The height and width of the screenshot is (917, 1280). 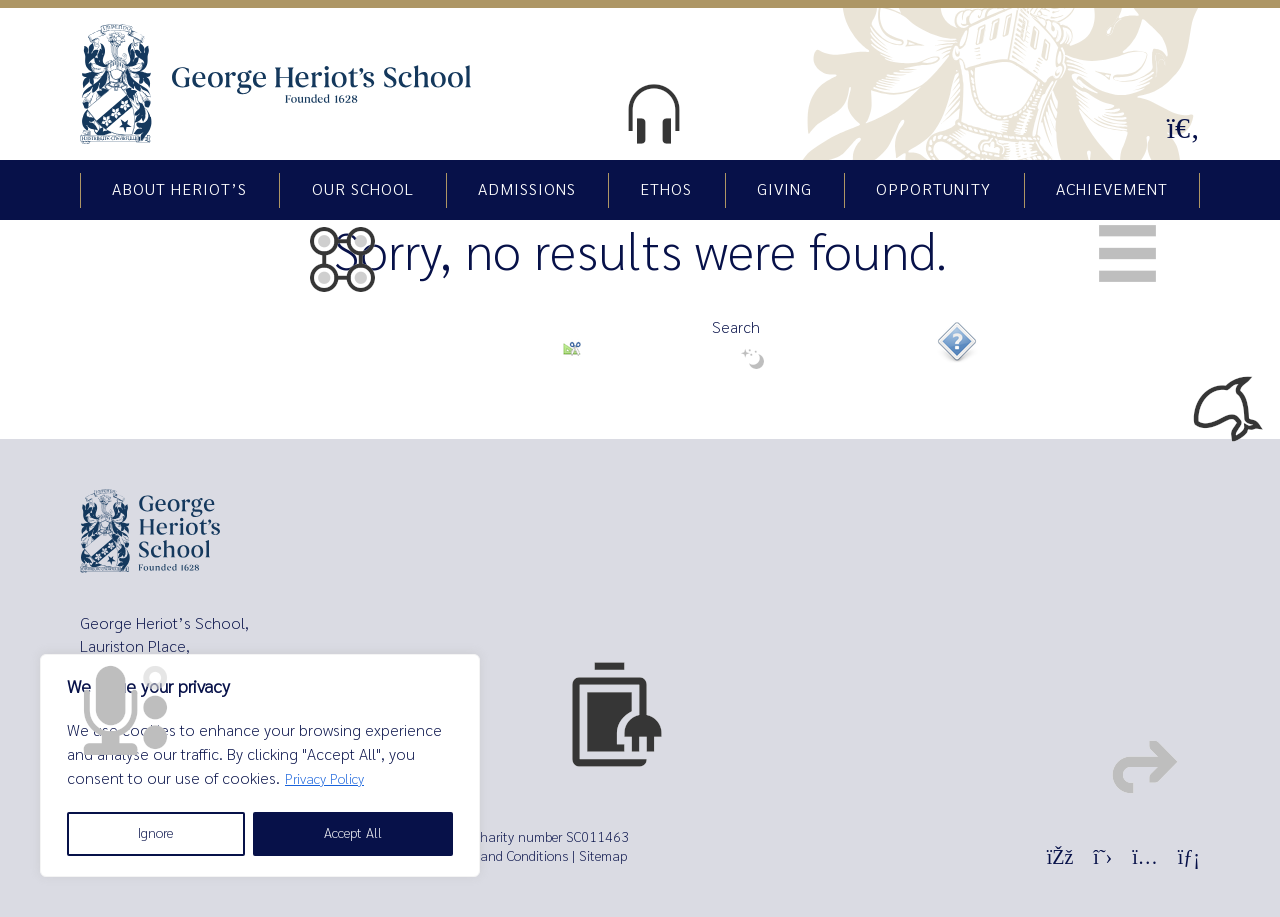 I want to click on indicates a help or information dialog, so click(x=957, y=342).